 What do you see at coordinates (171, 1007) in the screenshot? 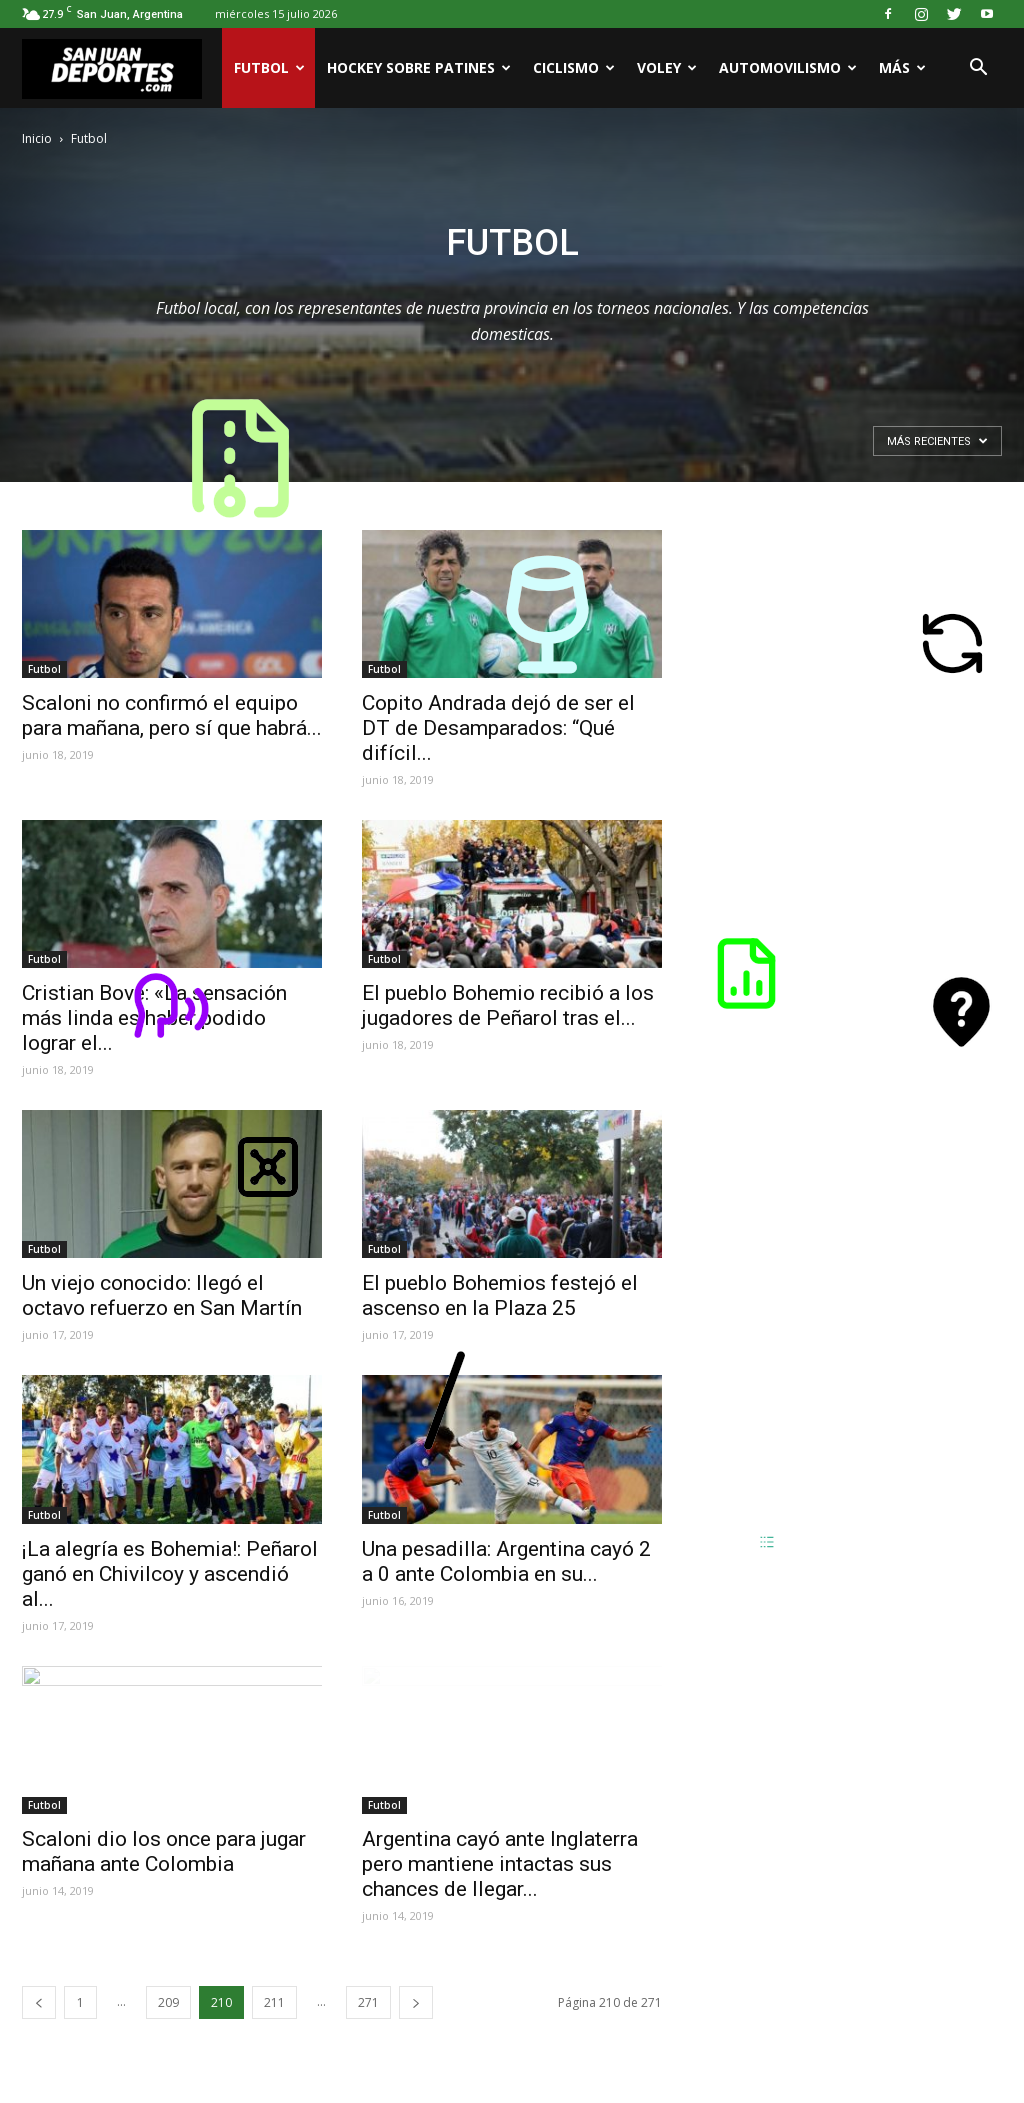
I see `activate text-to-speech or voice output` at bounding box center [171, 1007].